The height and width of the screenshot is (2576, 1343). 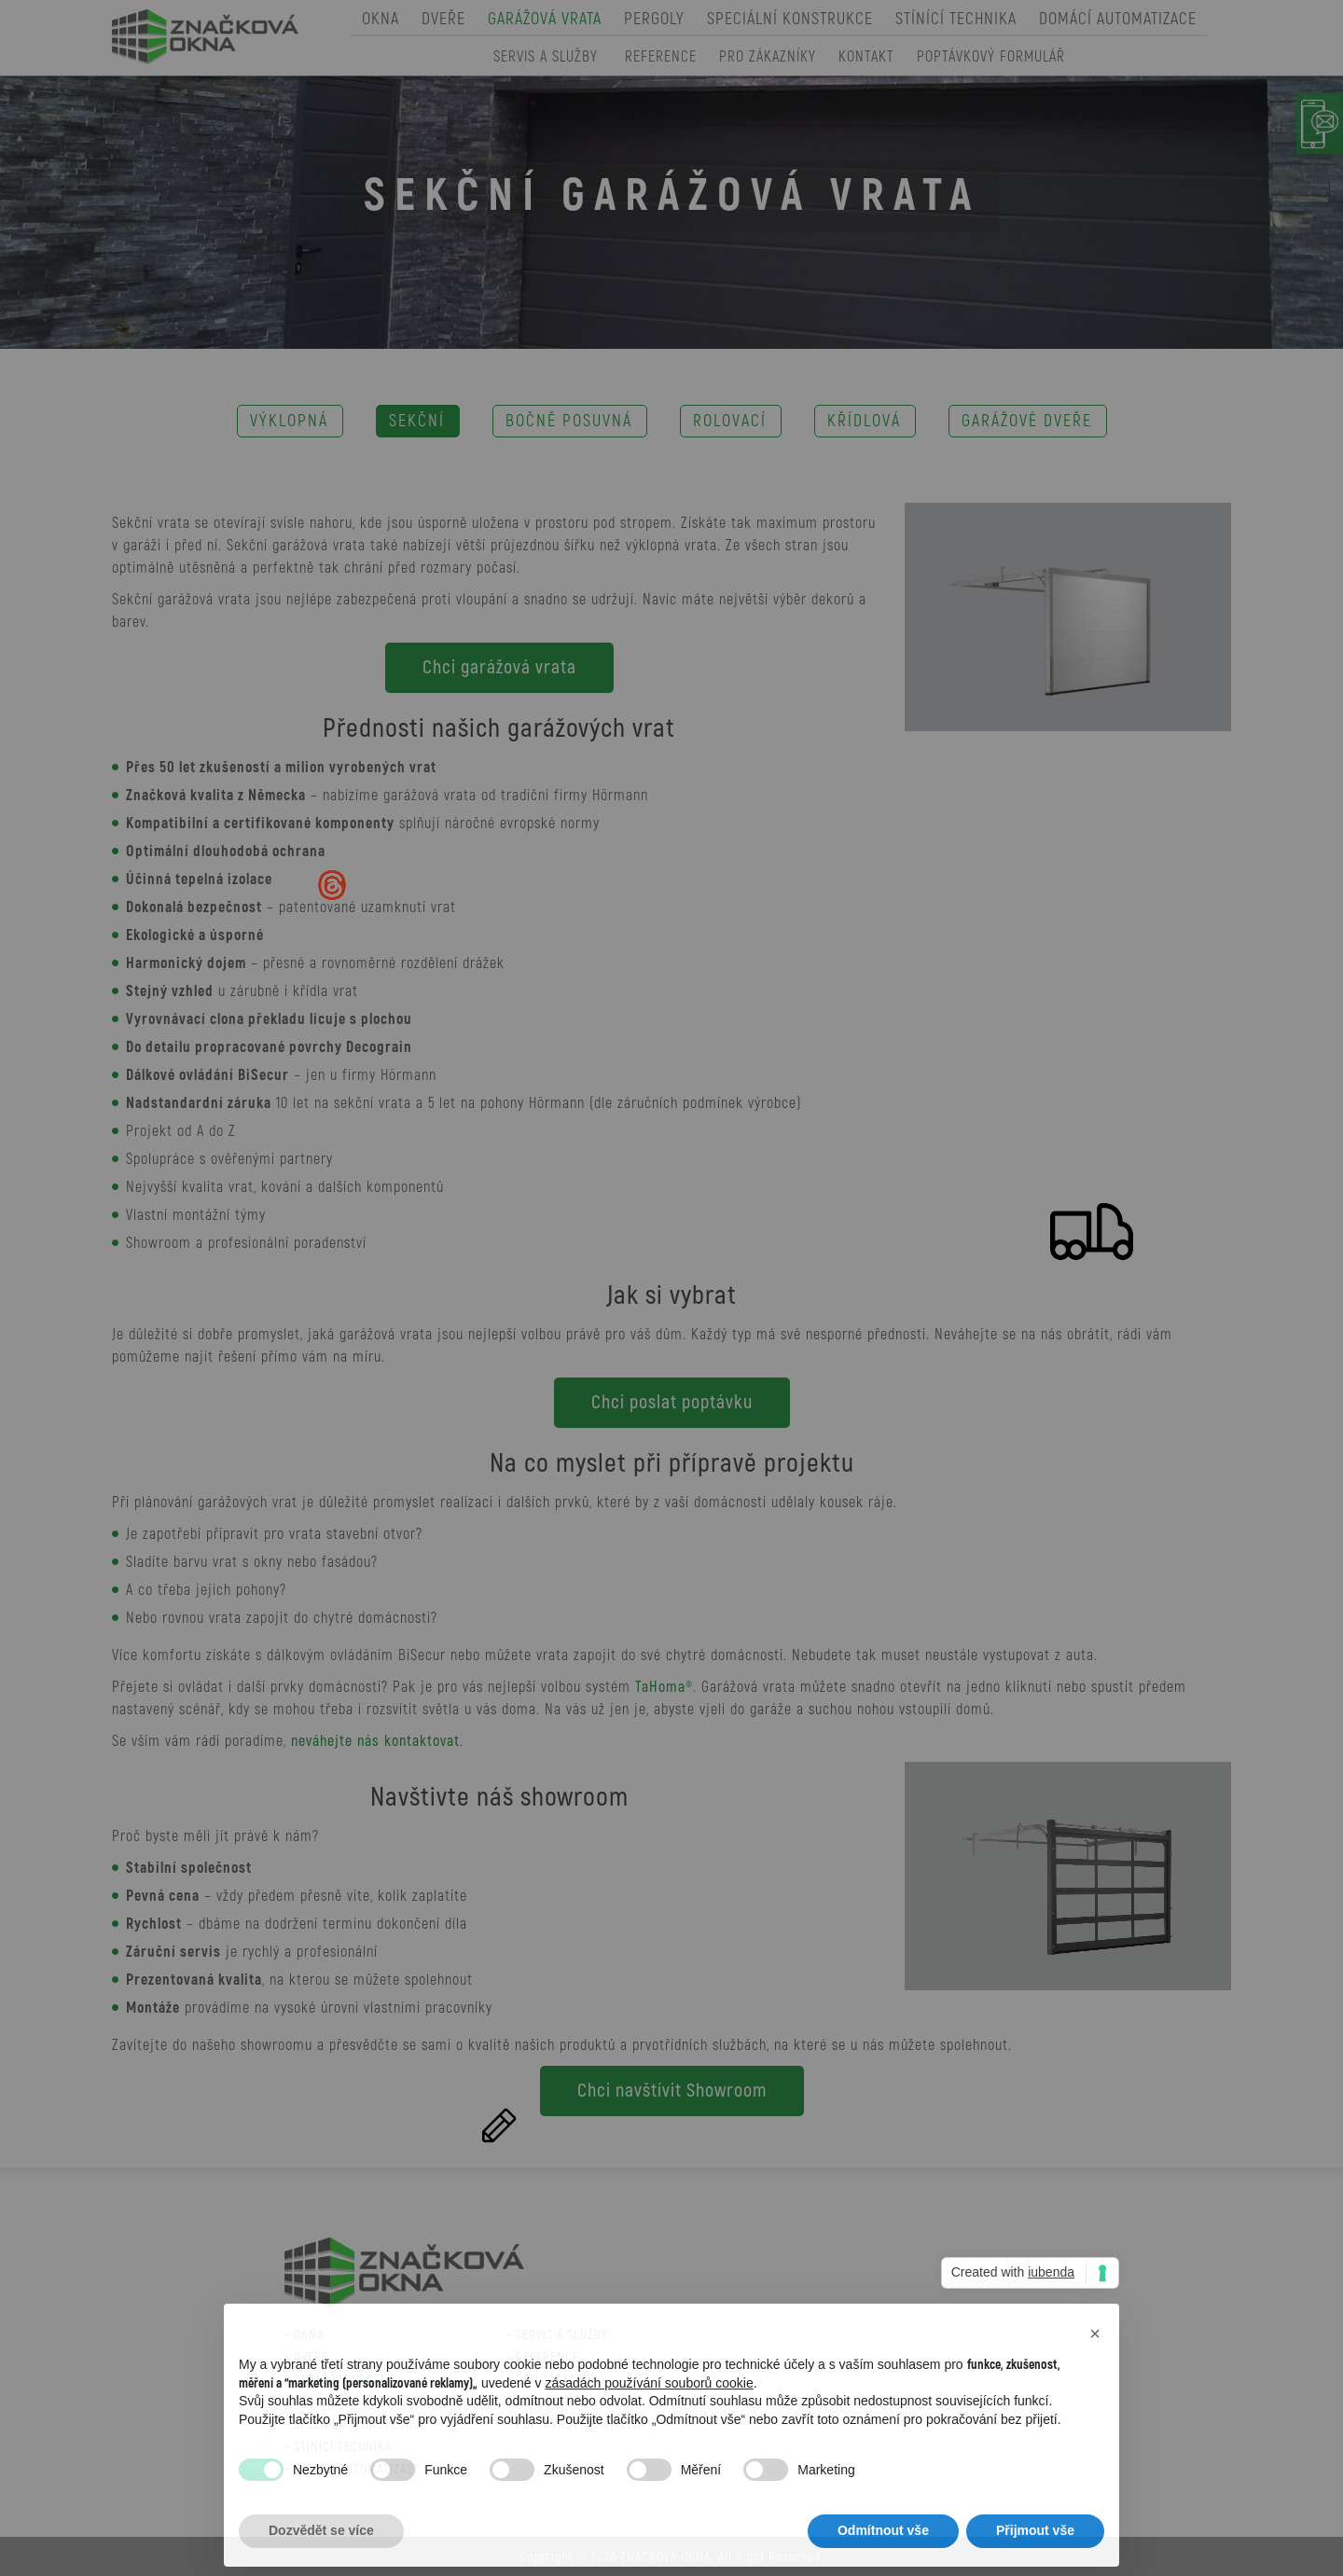 What do you see at coordinates (332, 885) in the screenshot?
I see `open the Threads app` at bounding box center [332, 885].